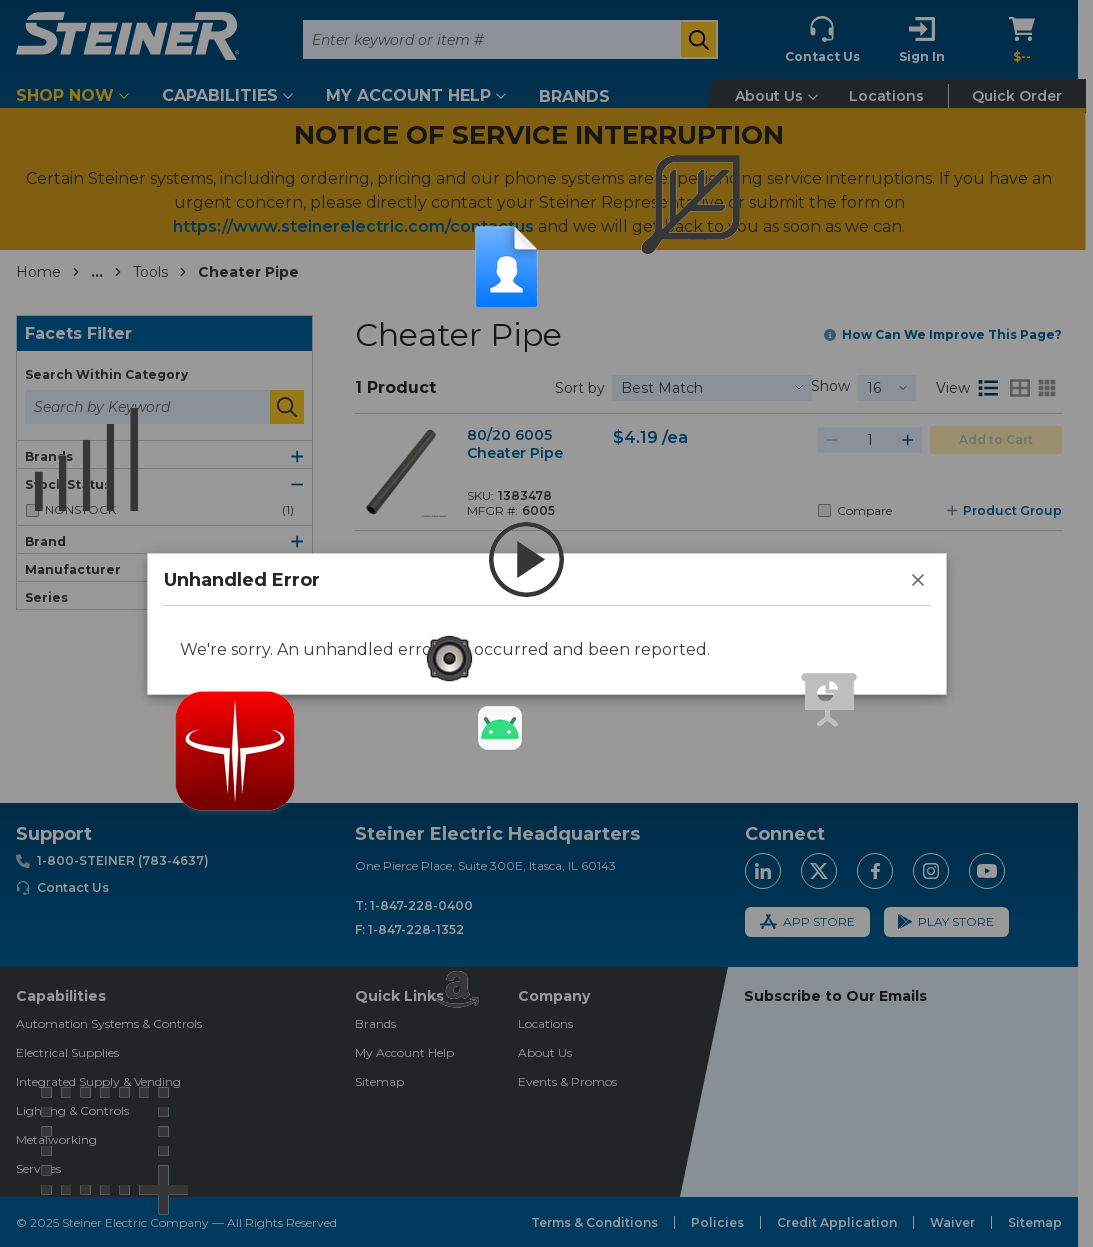 The height and width of the screenshot is (1247, 1093). What do you see at coordinates (449, 658) in the screenshot?
I see `adjust speaker or audio output volume` at bounding box center [449, 658].